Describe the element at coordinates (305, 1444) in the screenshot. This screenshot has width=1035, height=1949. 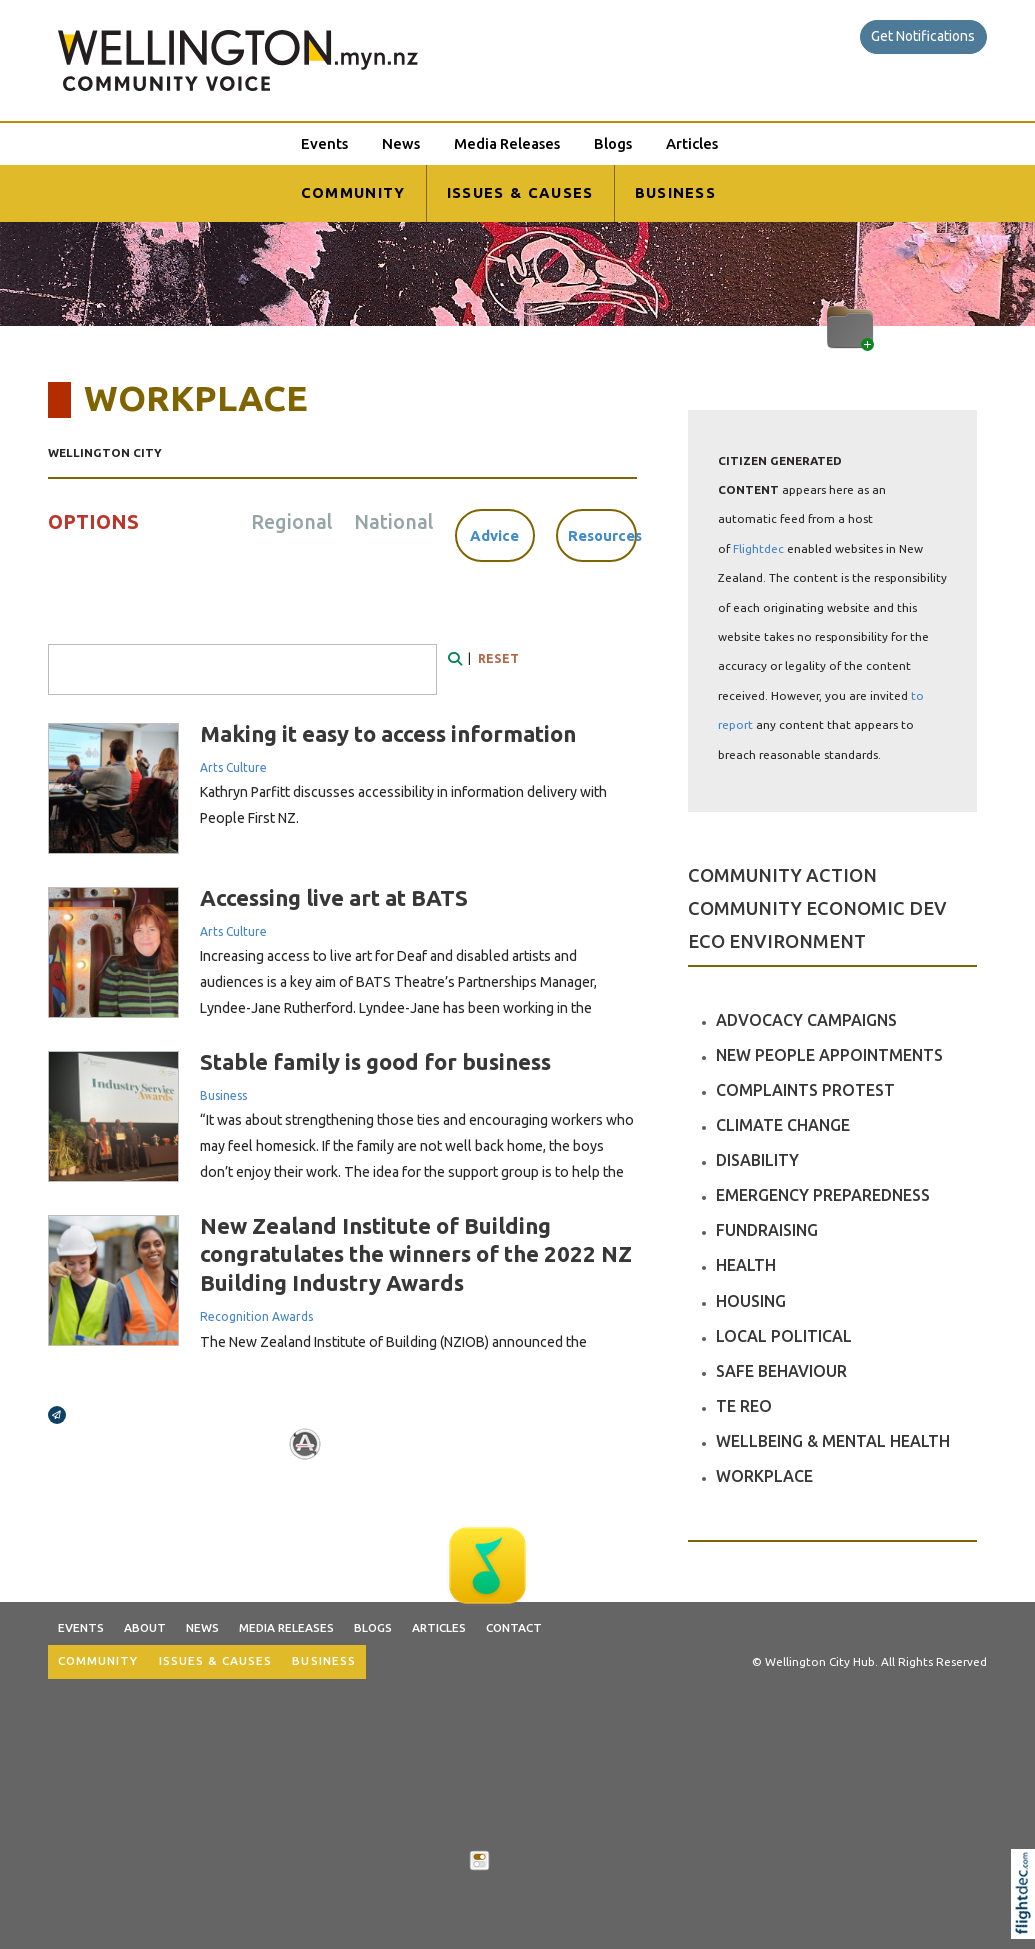
I see `check for available system updates` at that location.